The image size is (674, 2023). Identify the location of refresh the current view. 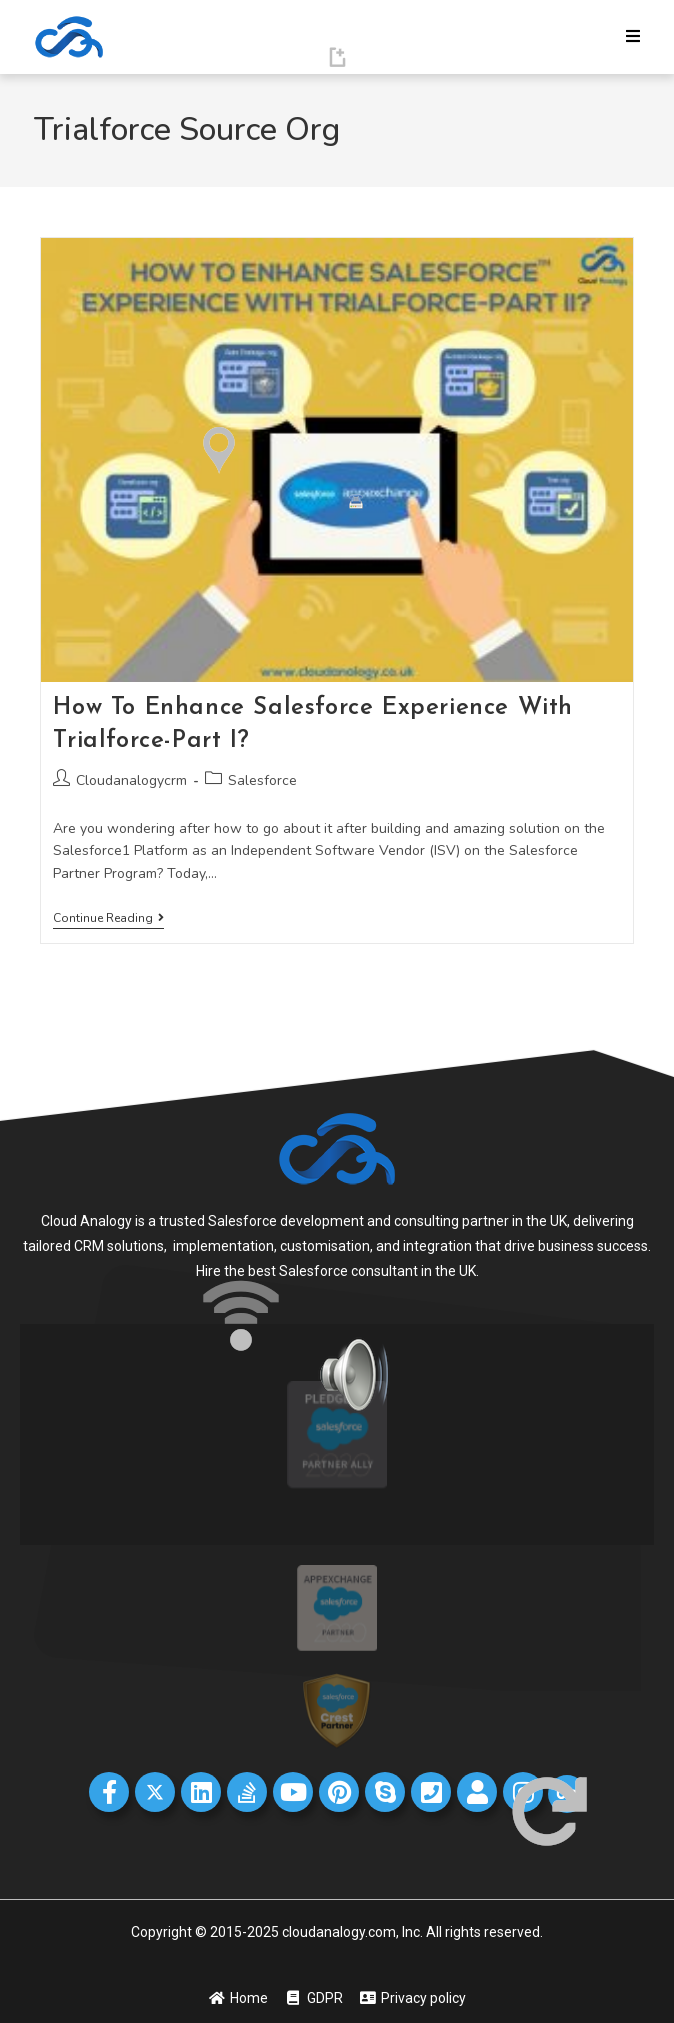
(552, 1811).